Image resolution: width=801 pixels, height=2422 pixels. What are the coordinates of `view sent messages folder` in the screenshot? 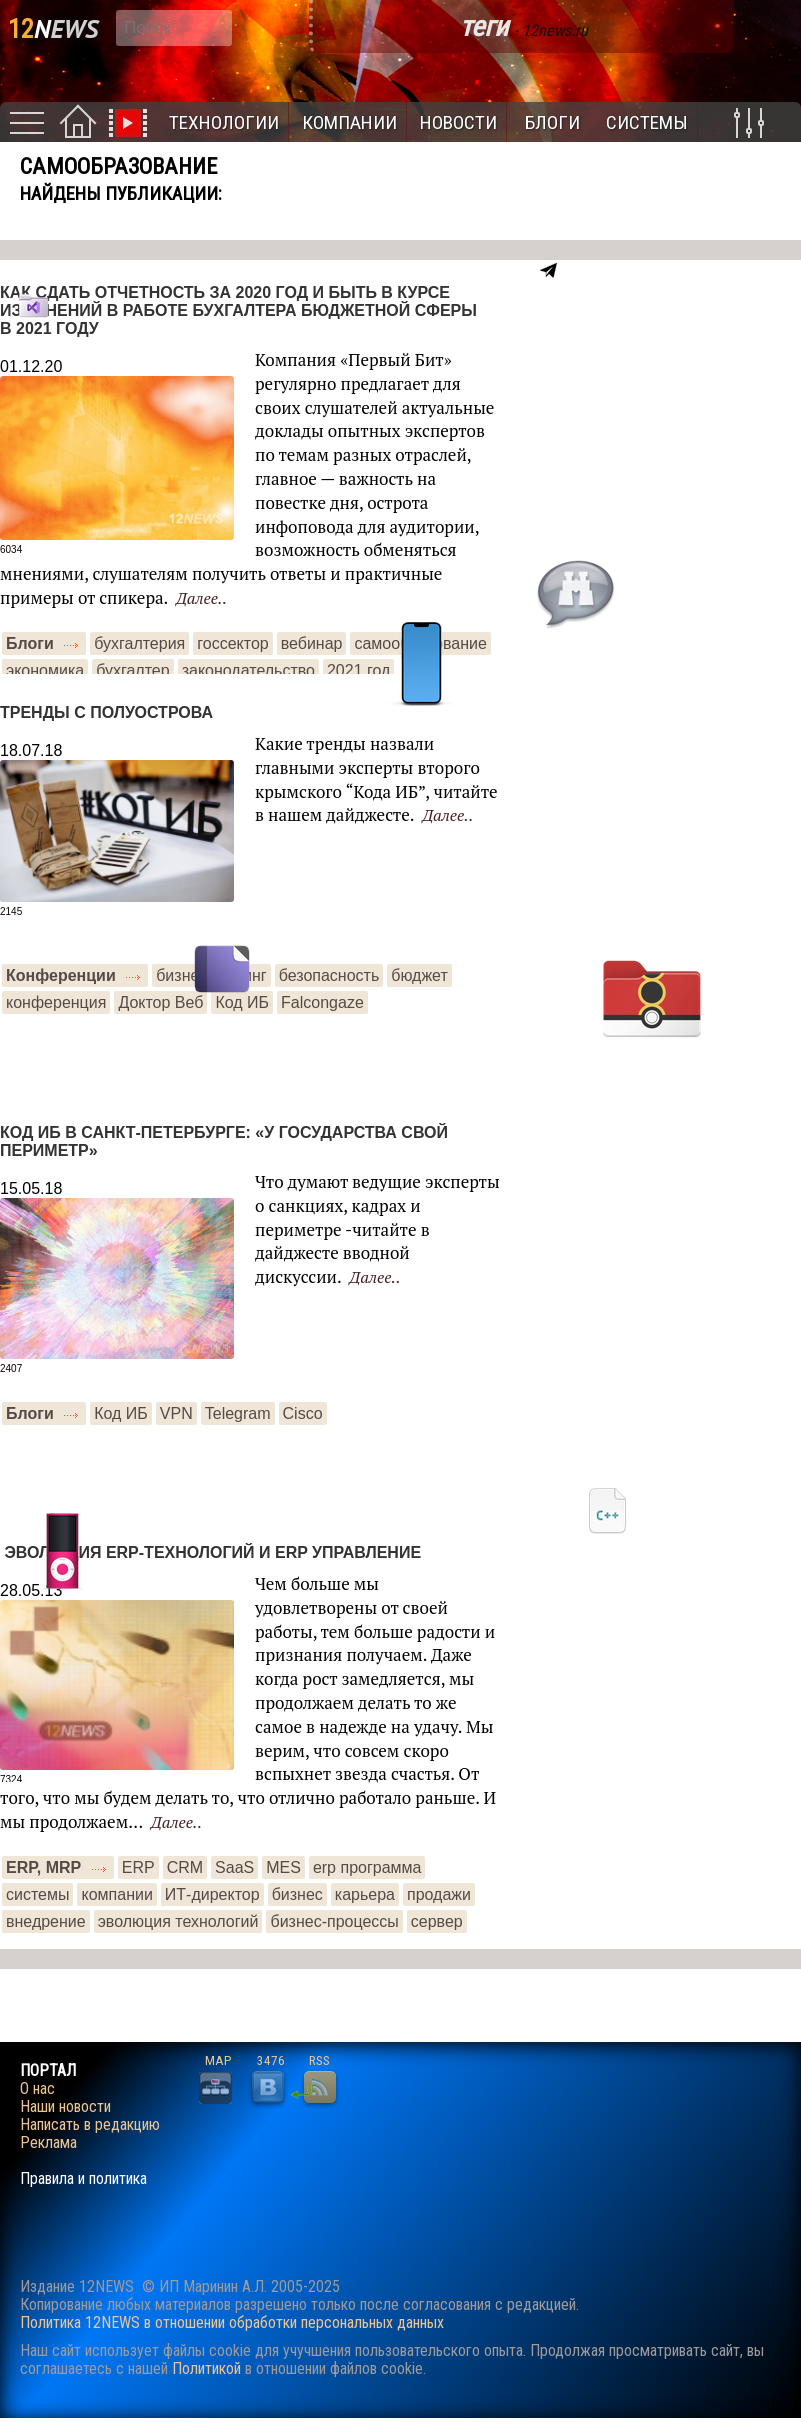 It's located at (548, 270).